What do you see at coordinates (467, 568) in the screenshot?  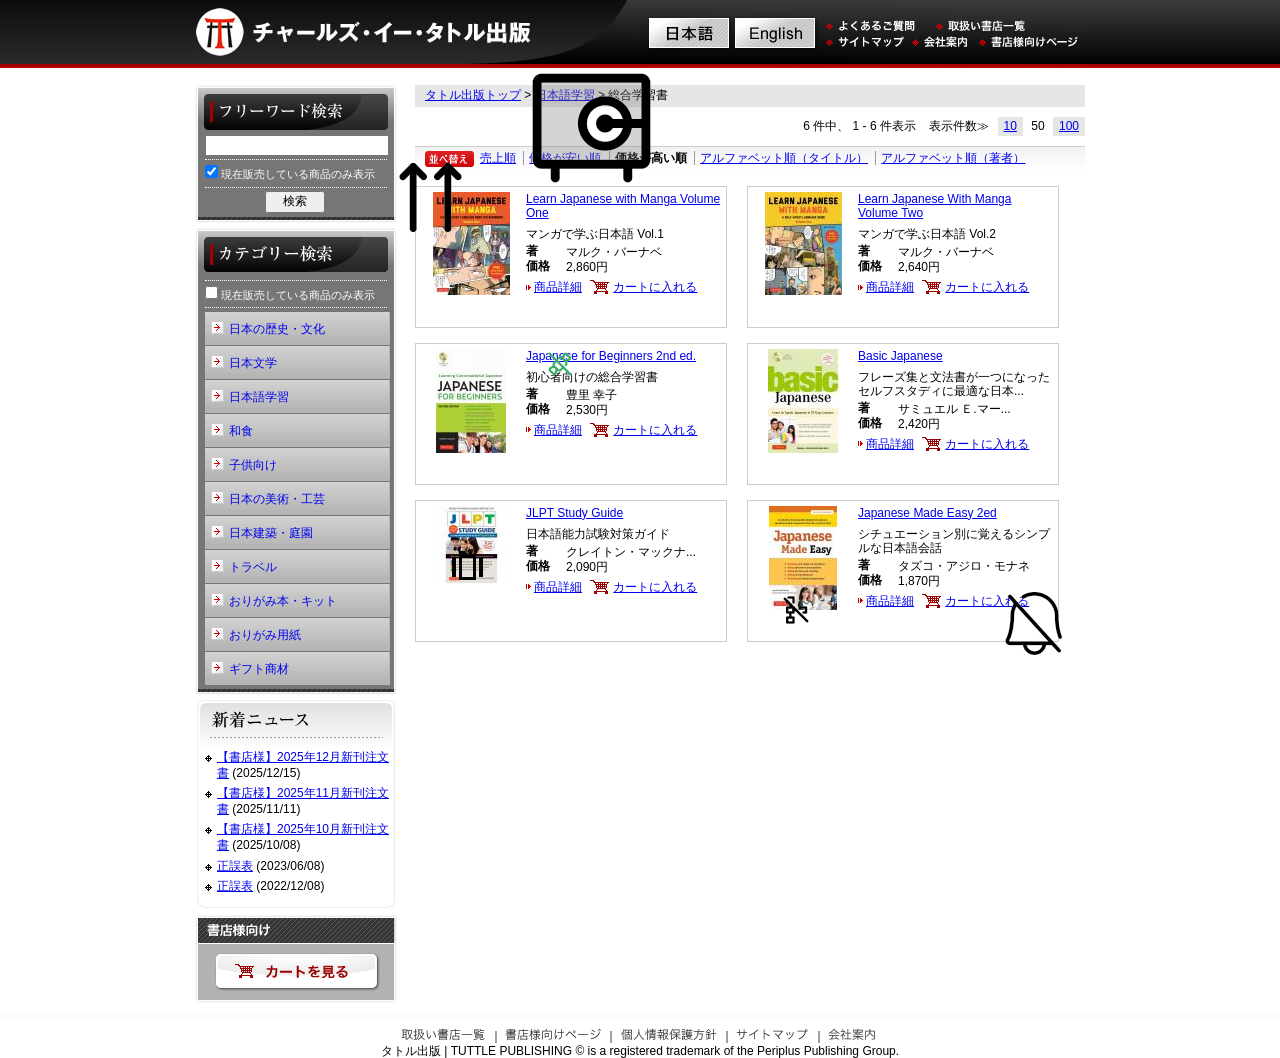 I see `view stories or card-based content` at bounding box center [467, 568].